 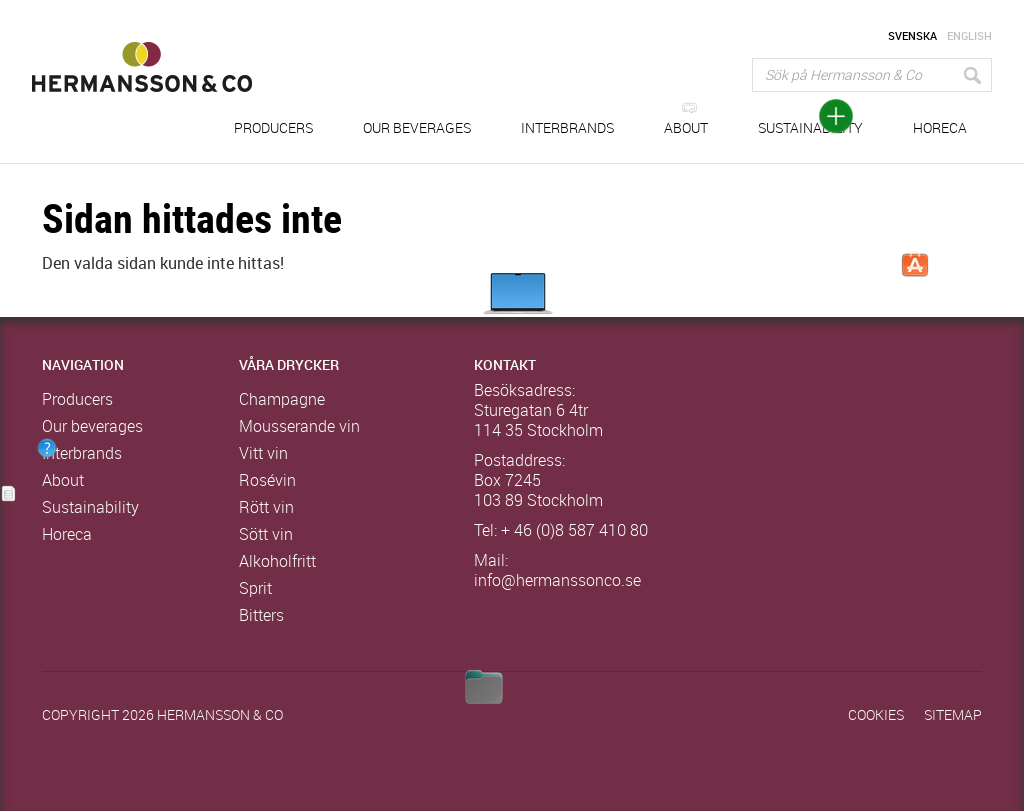 I want to click on open the help center, so click(x=47, y=448).